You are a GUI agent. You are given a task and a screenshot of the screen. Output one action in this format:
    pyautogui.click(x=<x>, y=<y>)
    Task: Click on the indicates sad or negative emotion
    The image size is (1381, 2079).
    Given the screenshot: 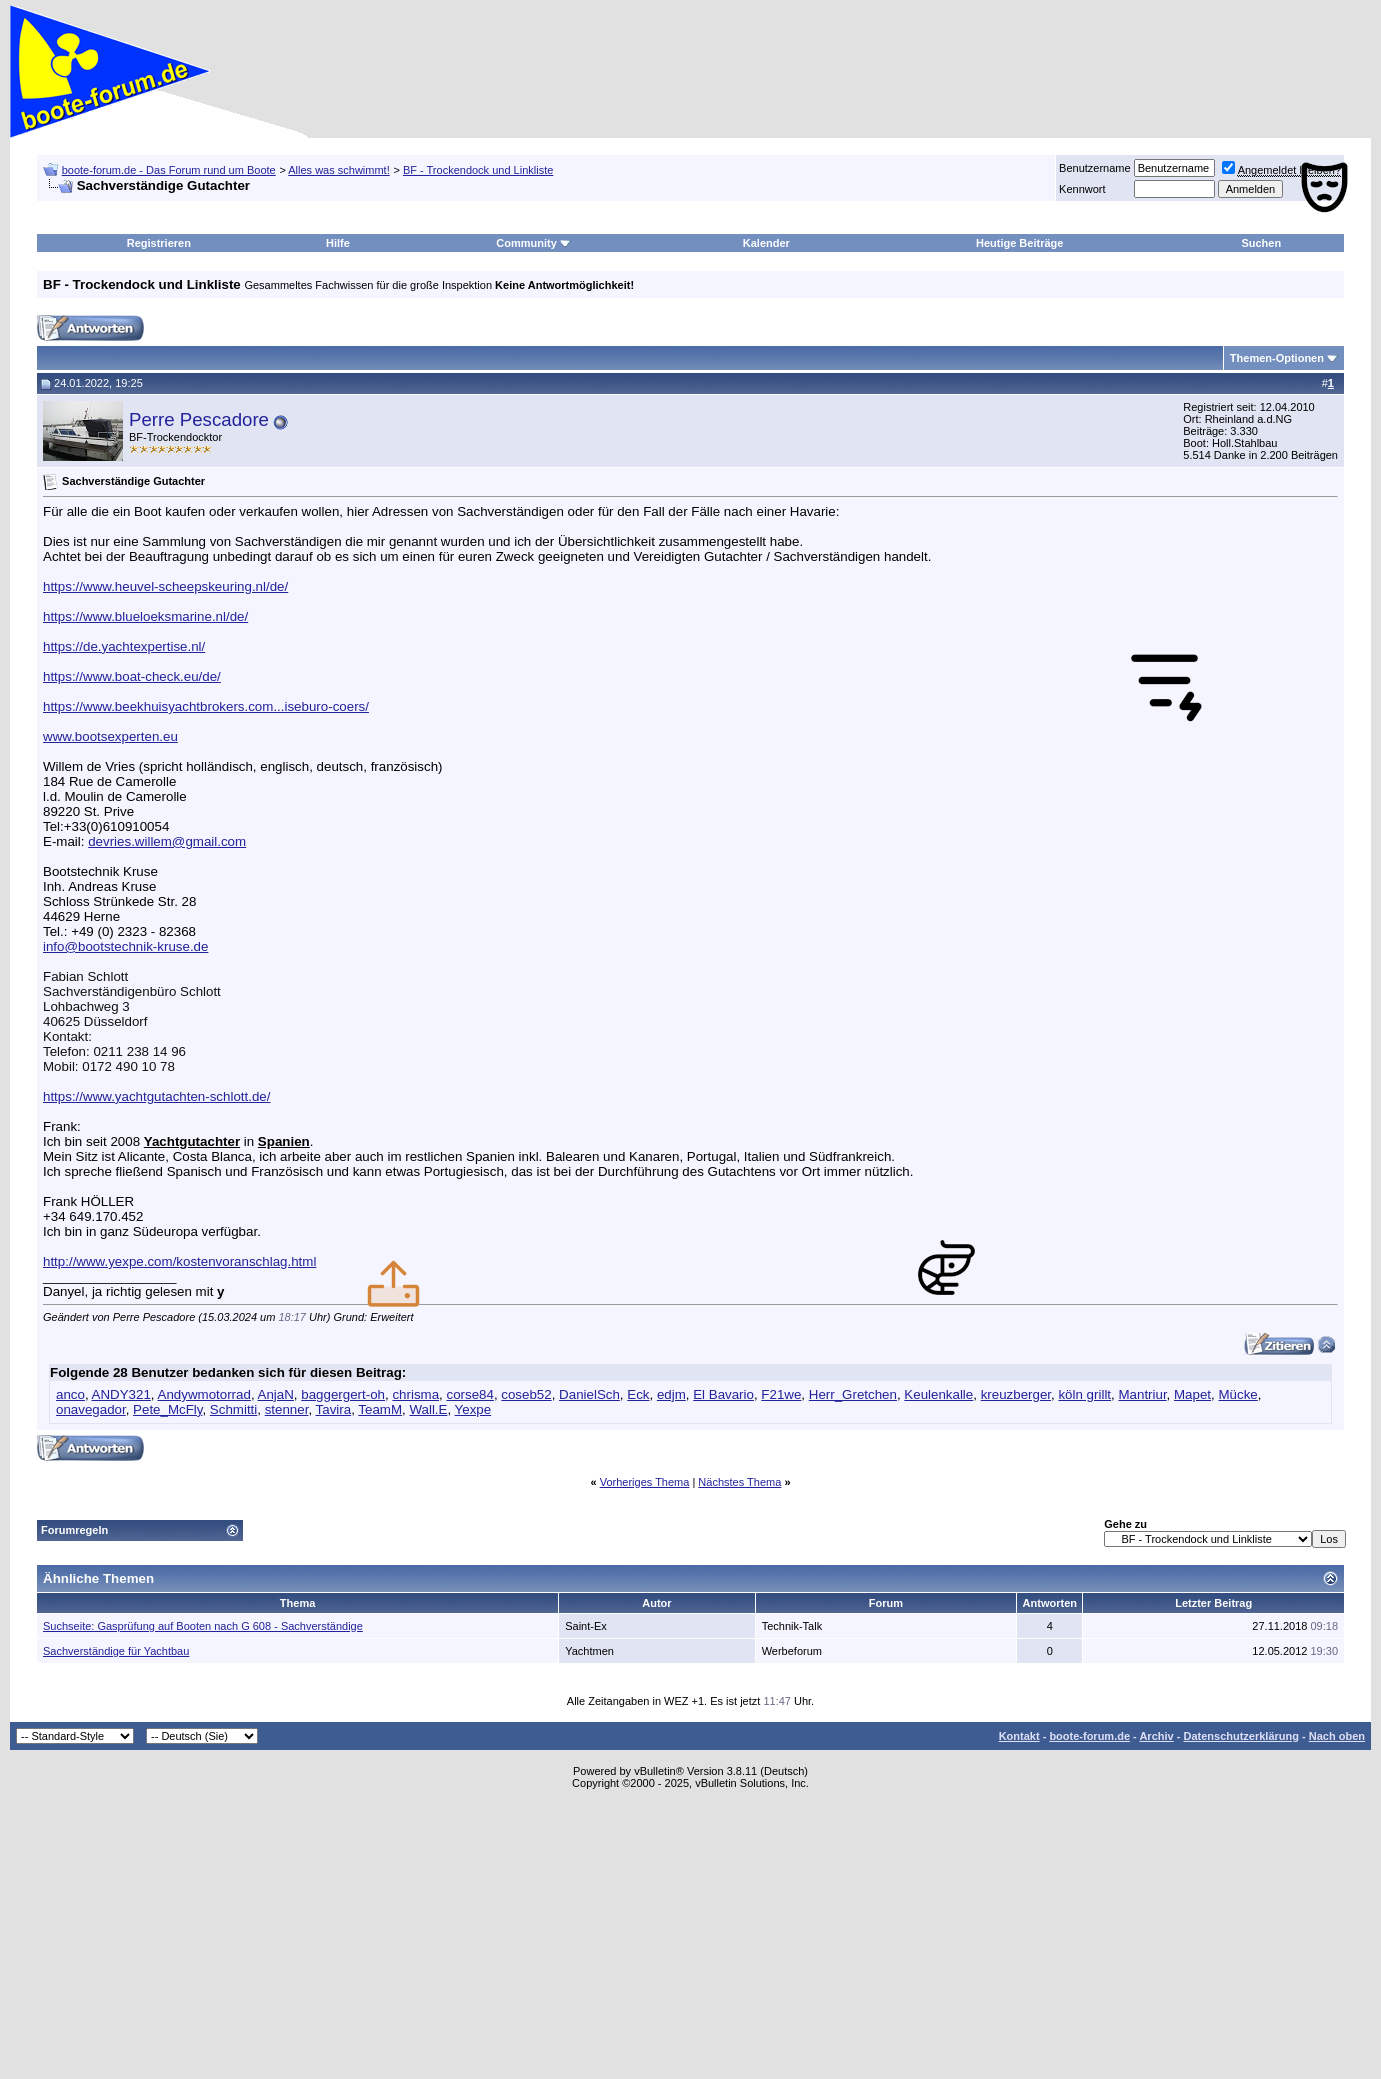 What is the action you would take?
    pyautogui.click(x=1324, y=185)
    